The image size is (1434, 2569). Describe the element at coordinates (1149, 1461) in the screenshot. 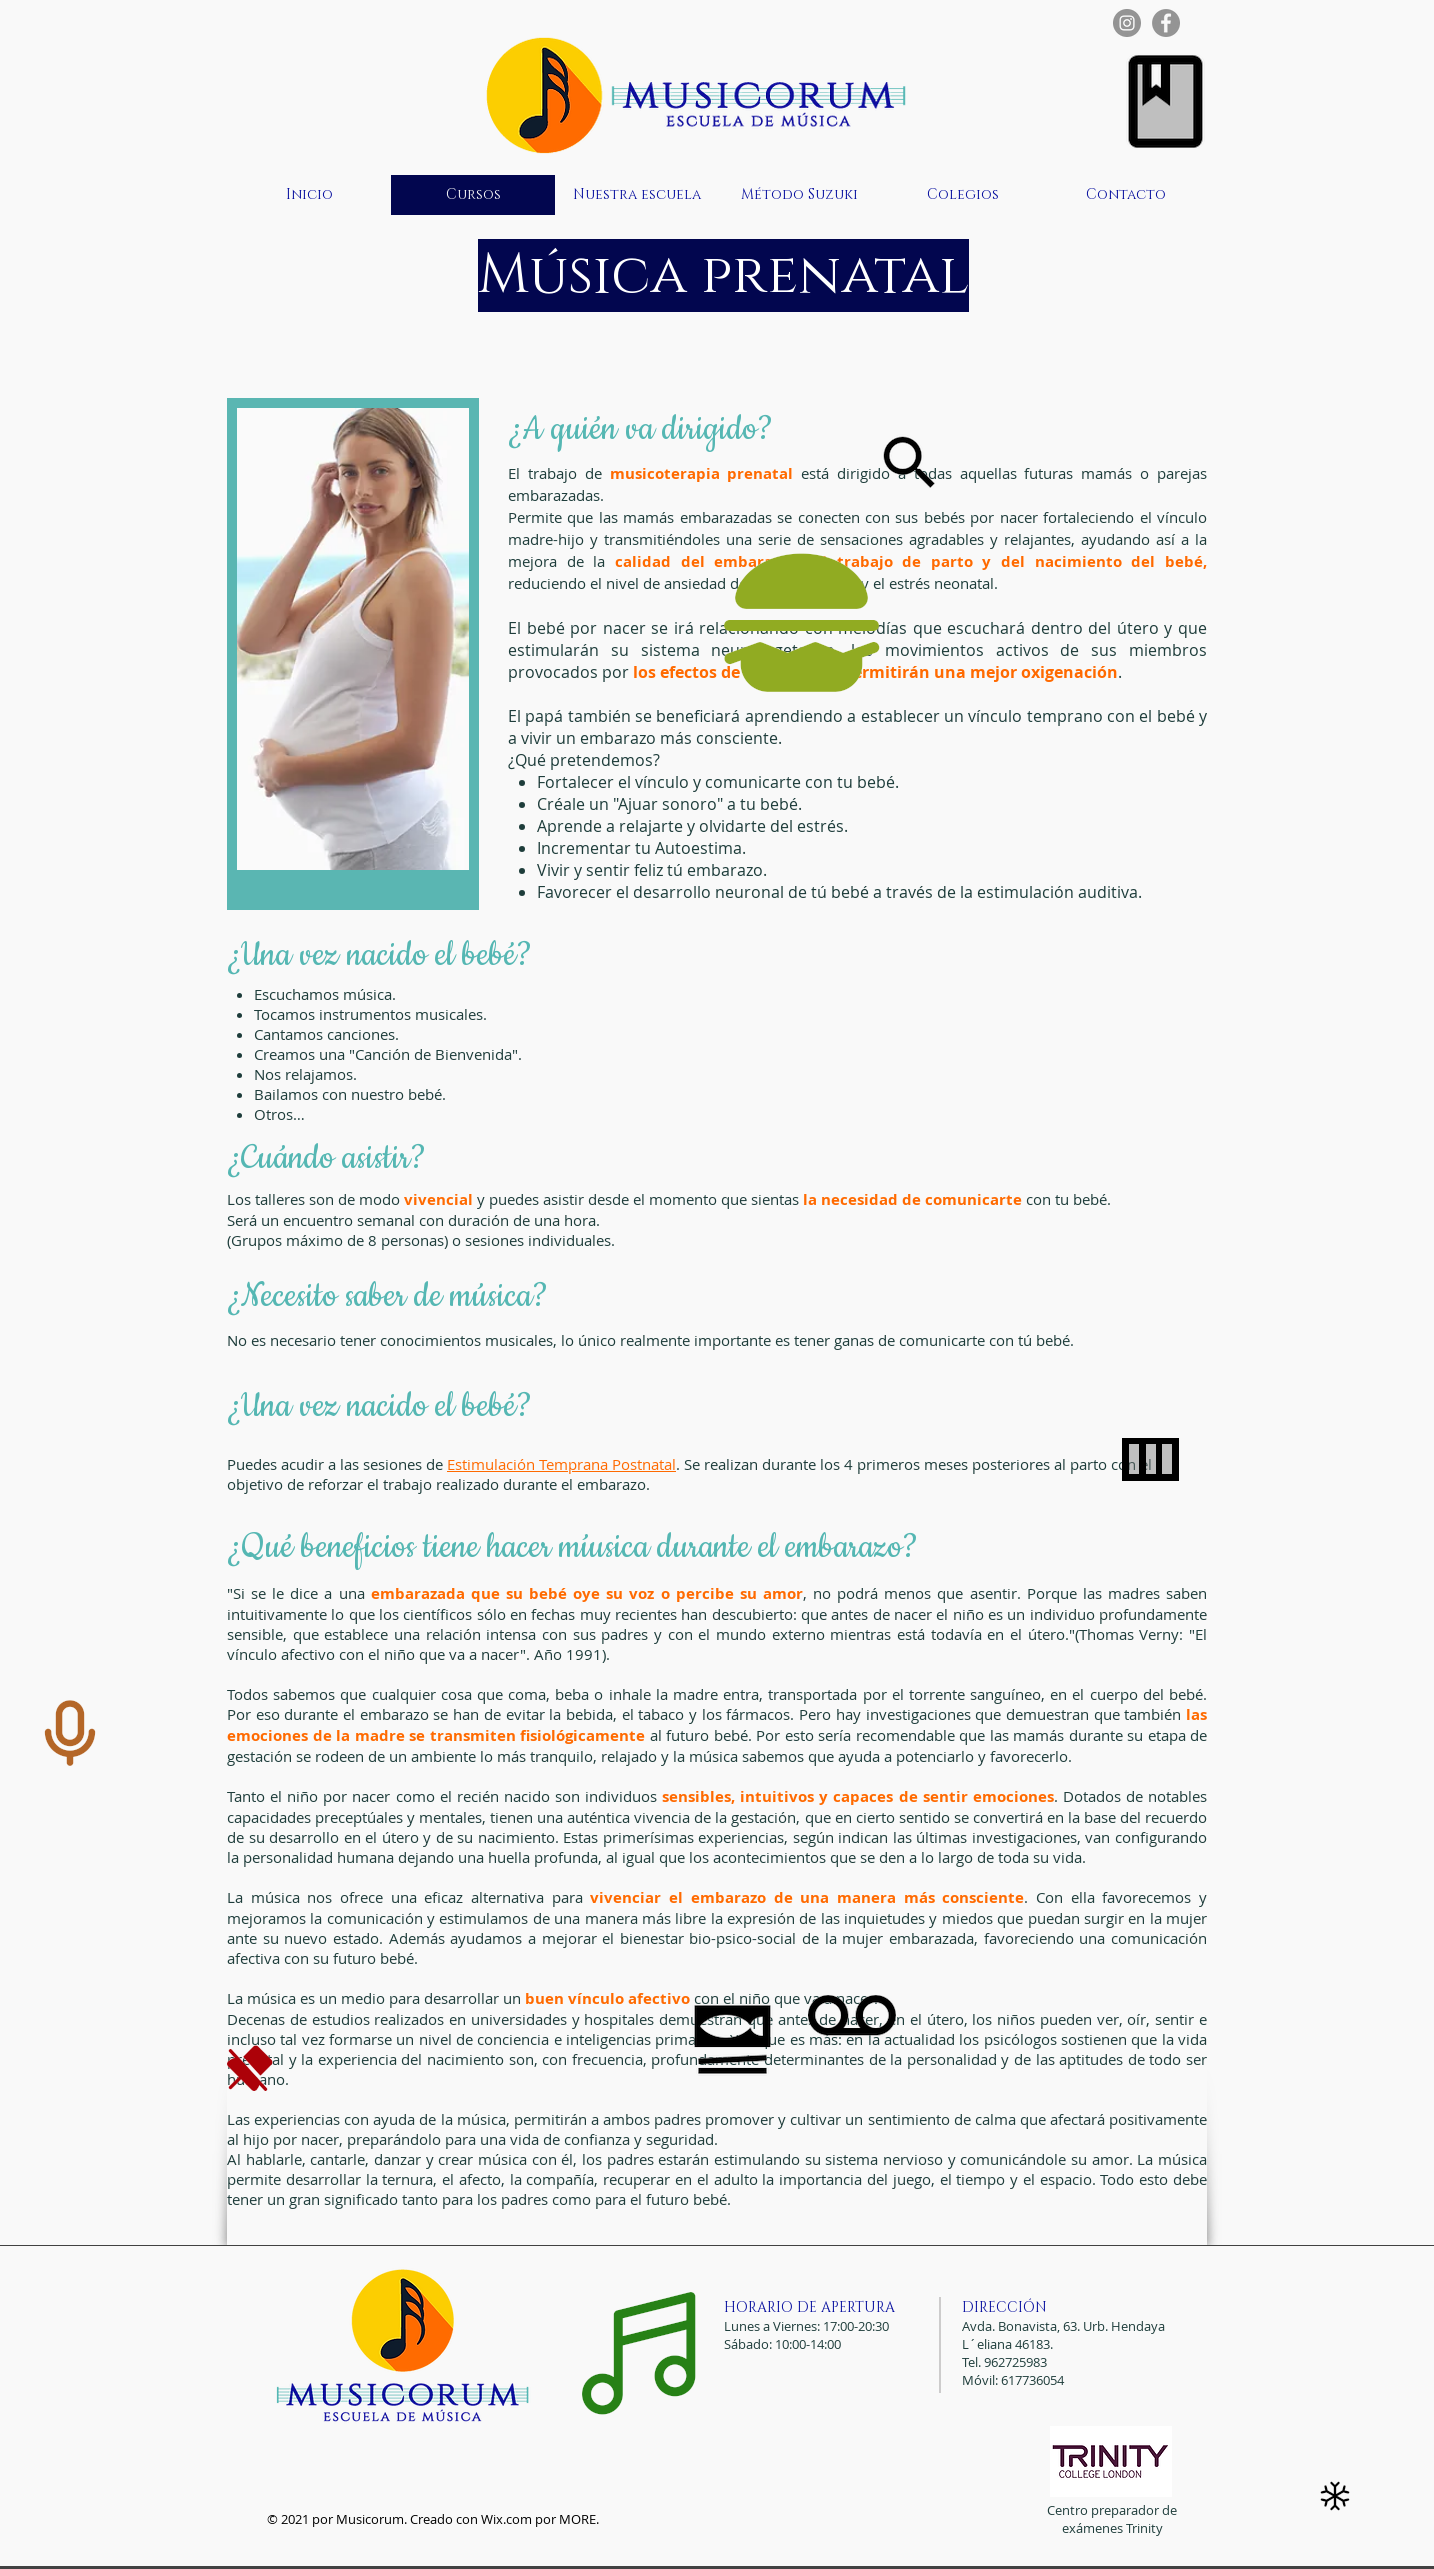

I see `switch to column view layout` at that location.